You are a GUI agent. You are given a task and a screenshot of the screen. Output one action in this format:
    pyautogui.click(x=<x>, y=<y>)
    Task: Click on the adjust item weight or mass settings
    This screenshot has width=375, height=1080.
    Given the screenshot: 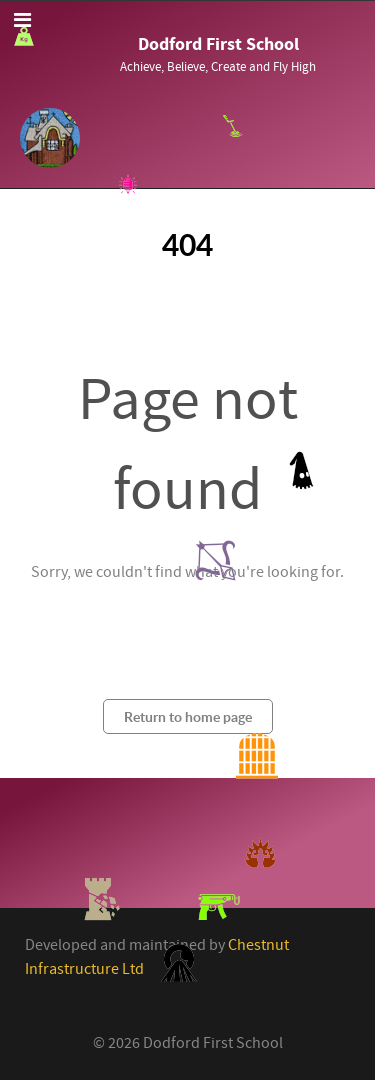 What is the action you would take?
    pyautogui.click(x=24, y=36)
    